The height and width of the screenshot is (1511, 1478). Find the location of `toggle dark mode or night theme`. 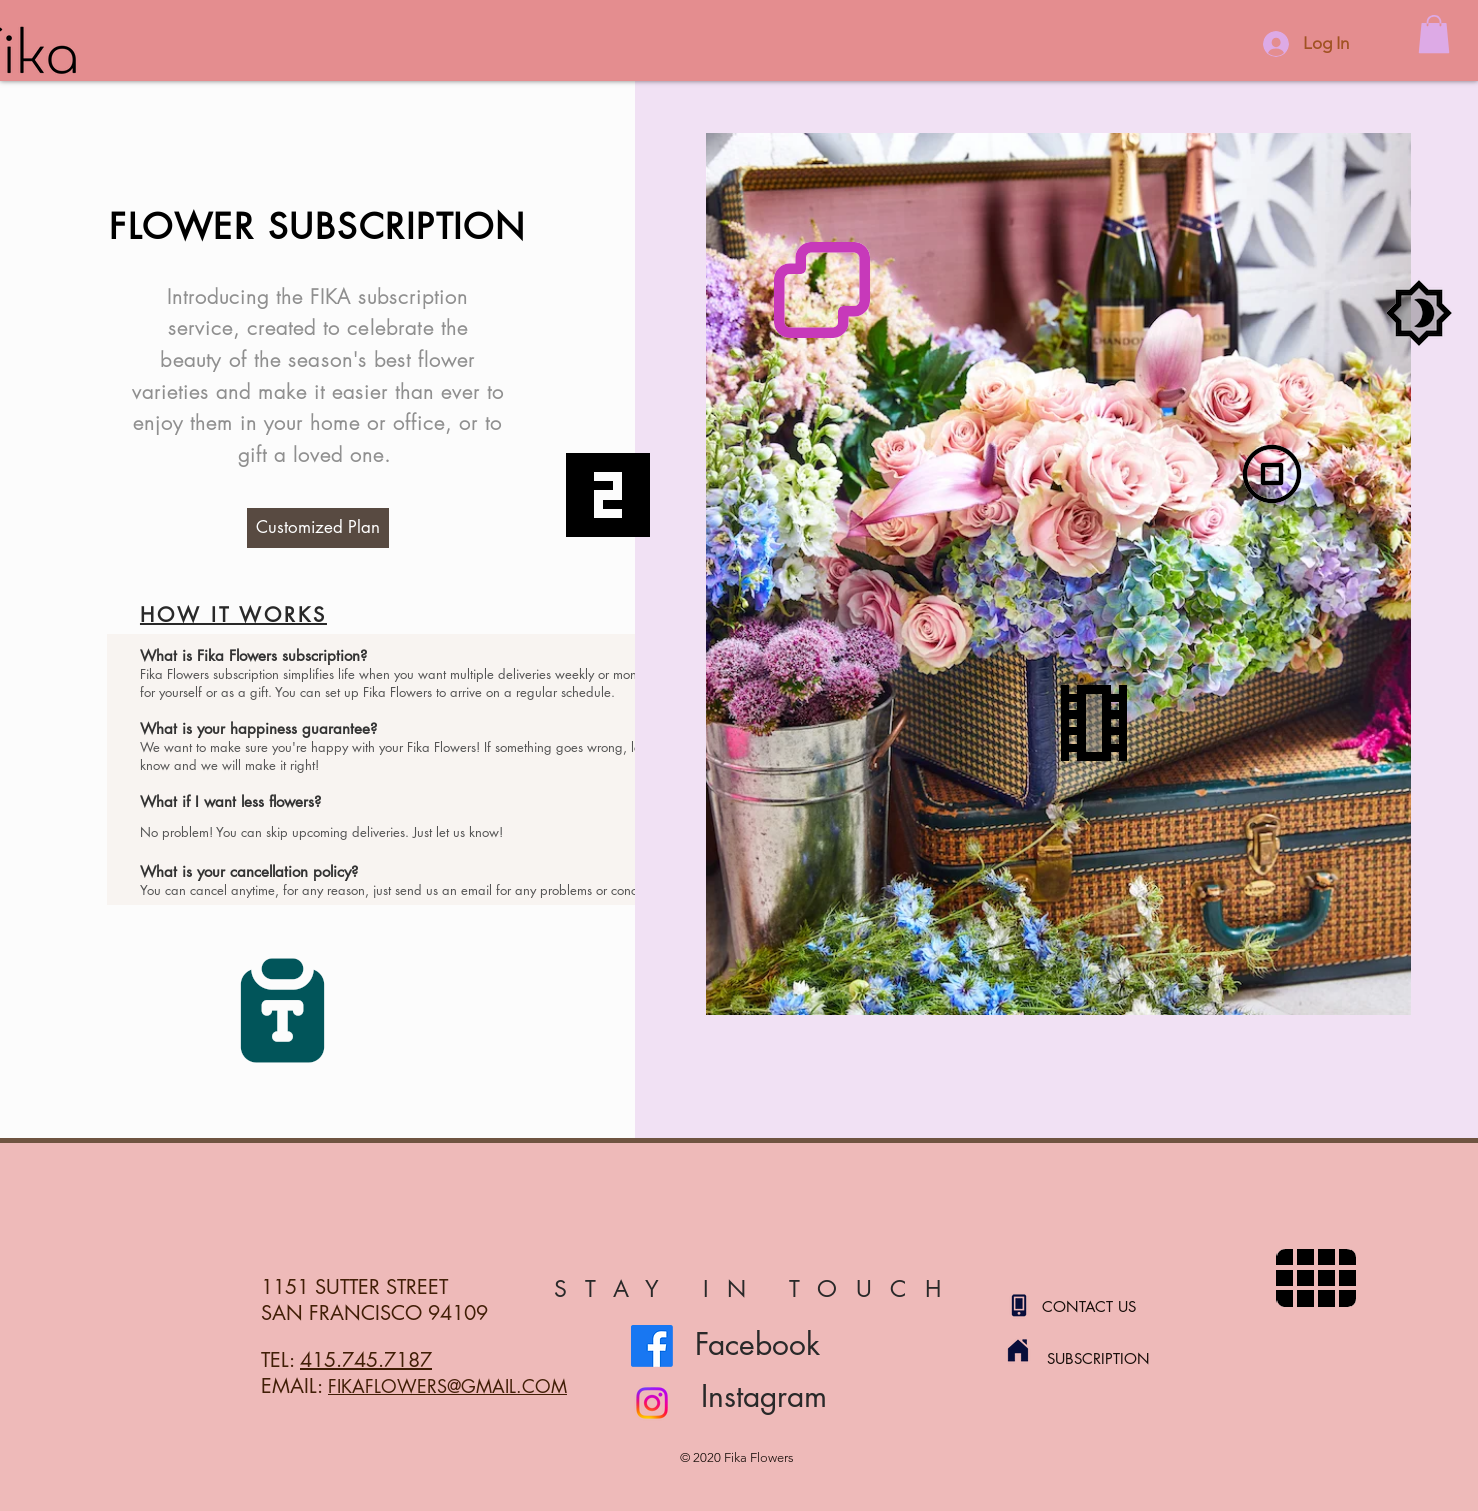

toggle dark mode or night theme is located at coordinates (1419, 313).